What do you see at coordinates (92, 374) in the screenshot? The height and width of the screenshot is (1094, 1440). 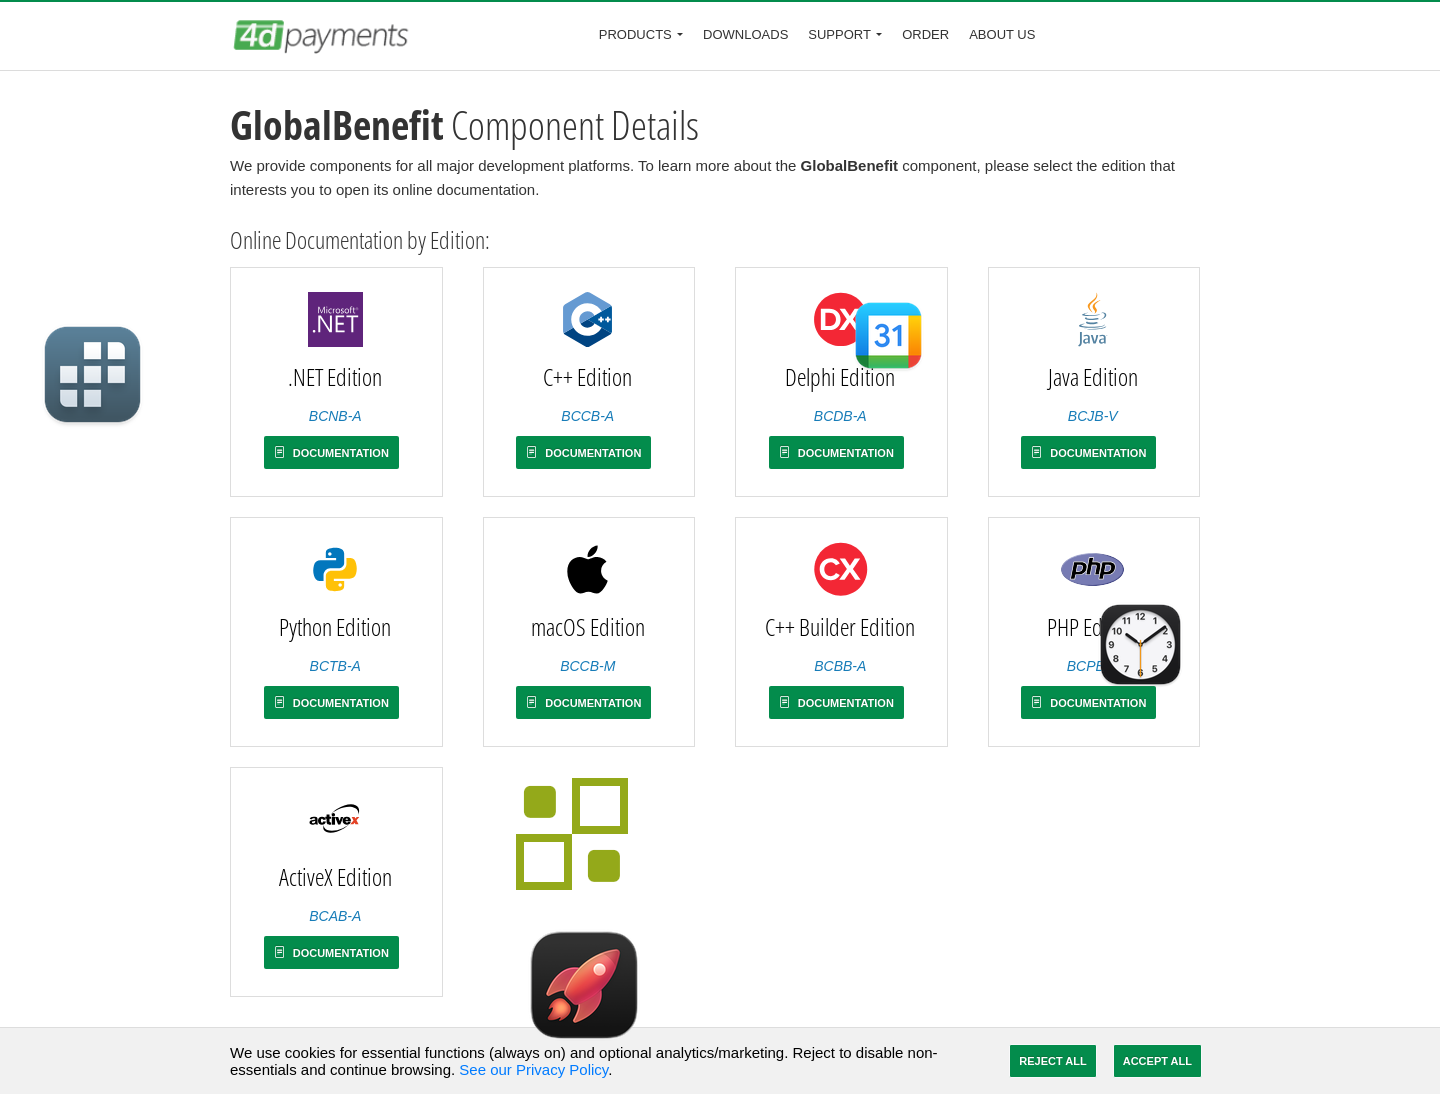 I see `open stata statistical software` at bounding box center [92, 374].